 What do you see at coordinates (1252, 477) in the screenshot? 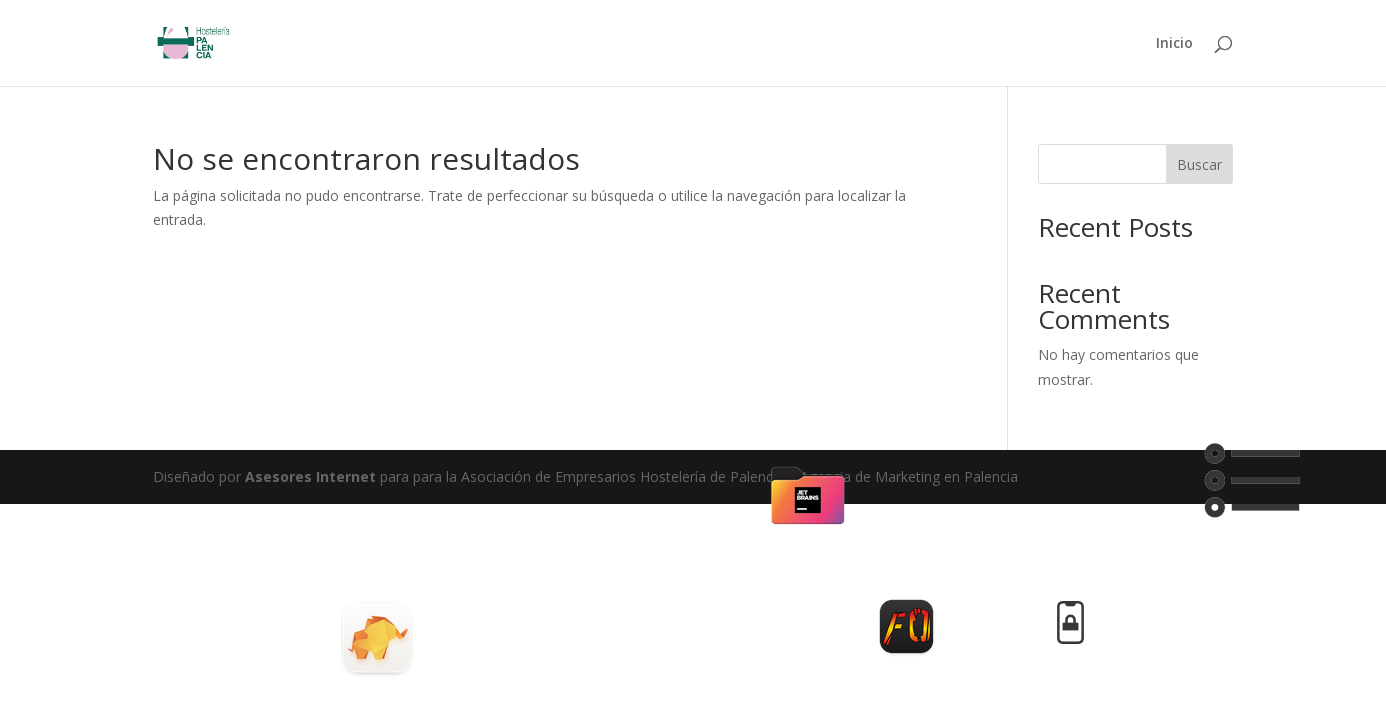
I see `view task list or to-do items` at bounding box center [1252, 477].